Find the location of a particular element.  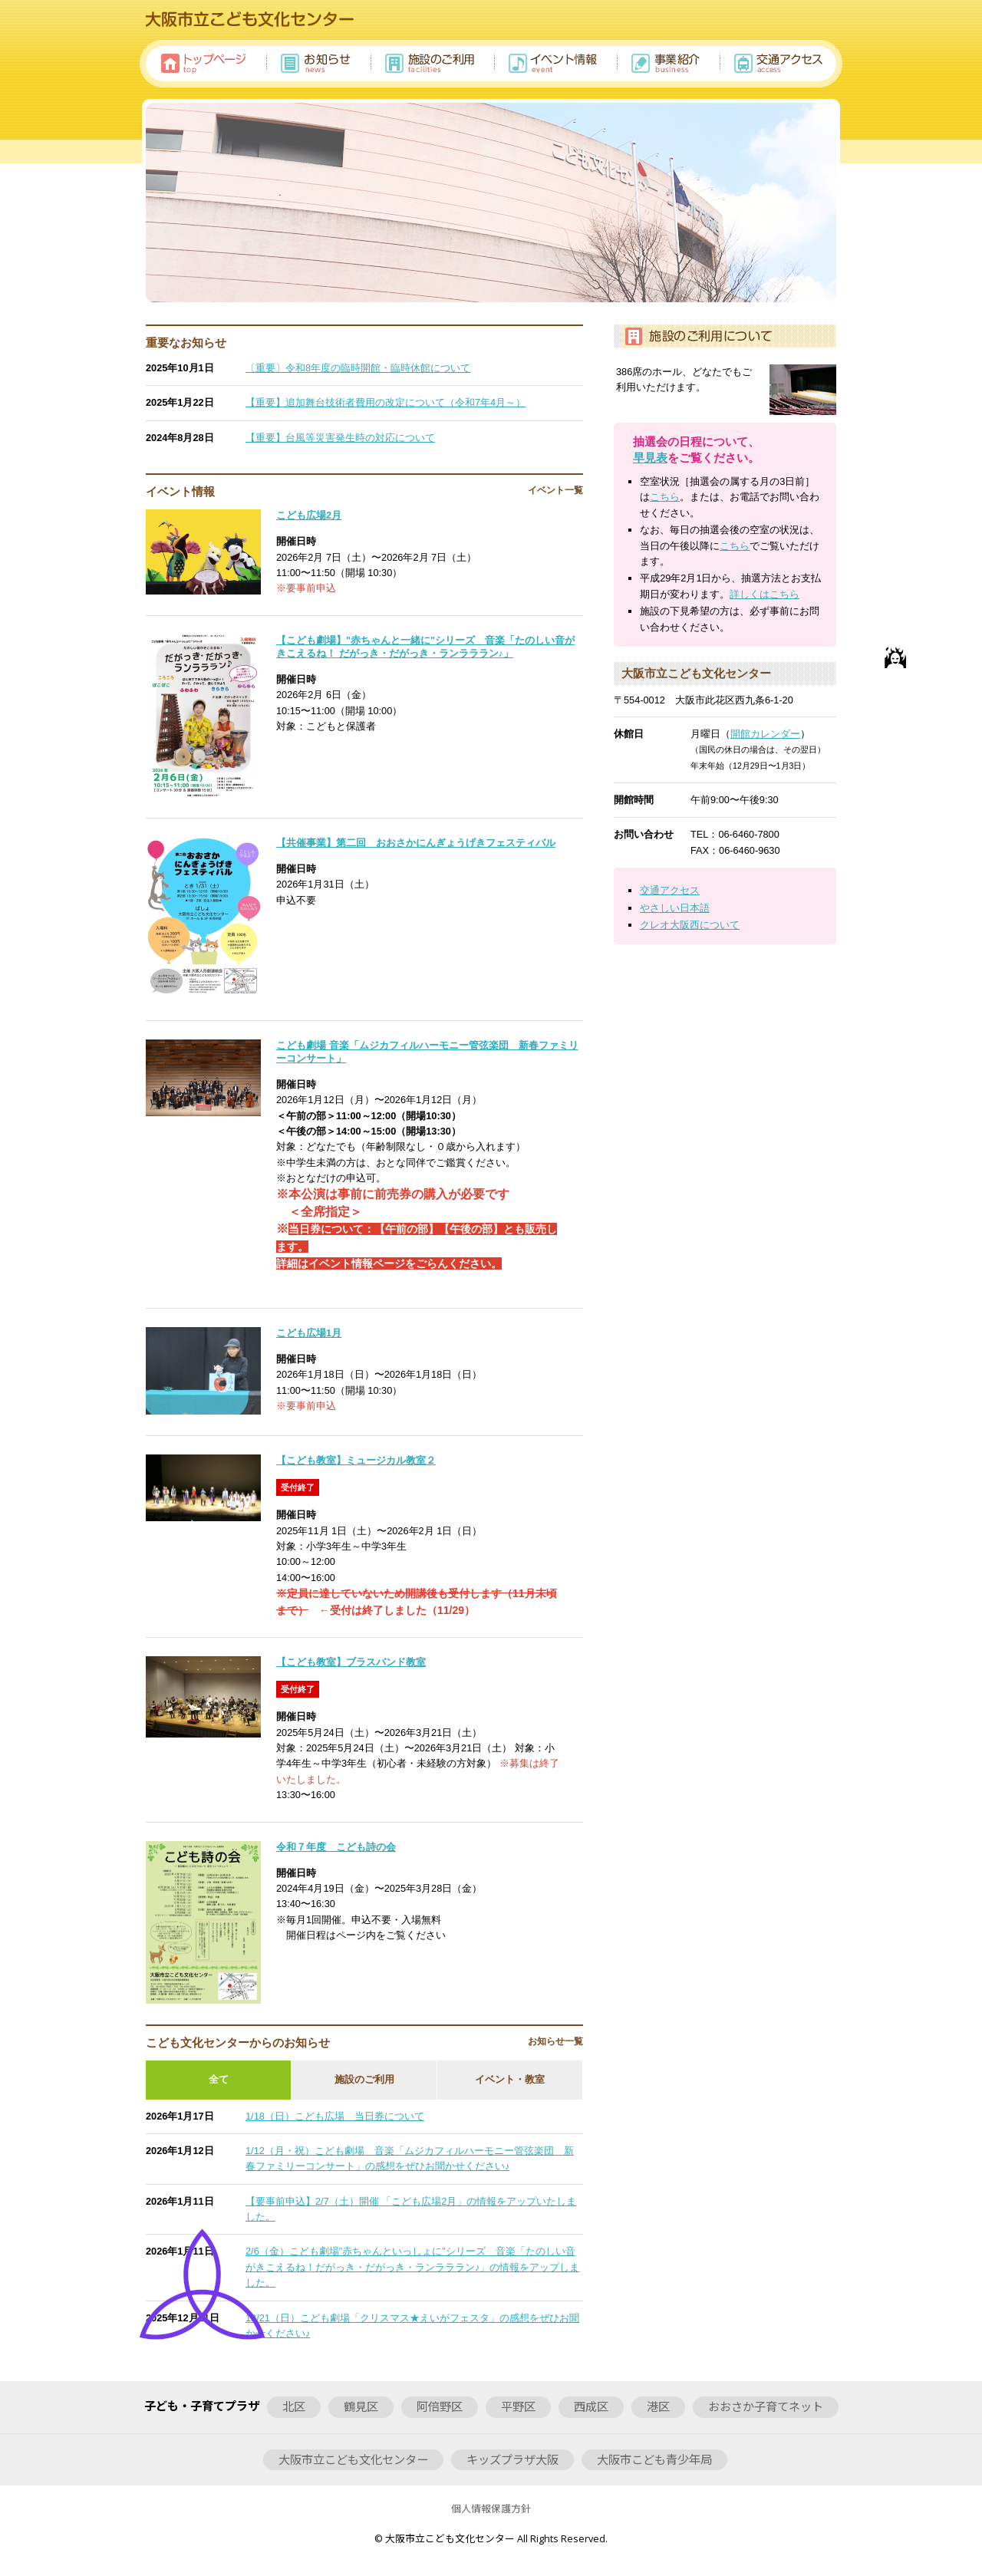

celtic or trinity knot symbol is located at coordinates (202, 2284).